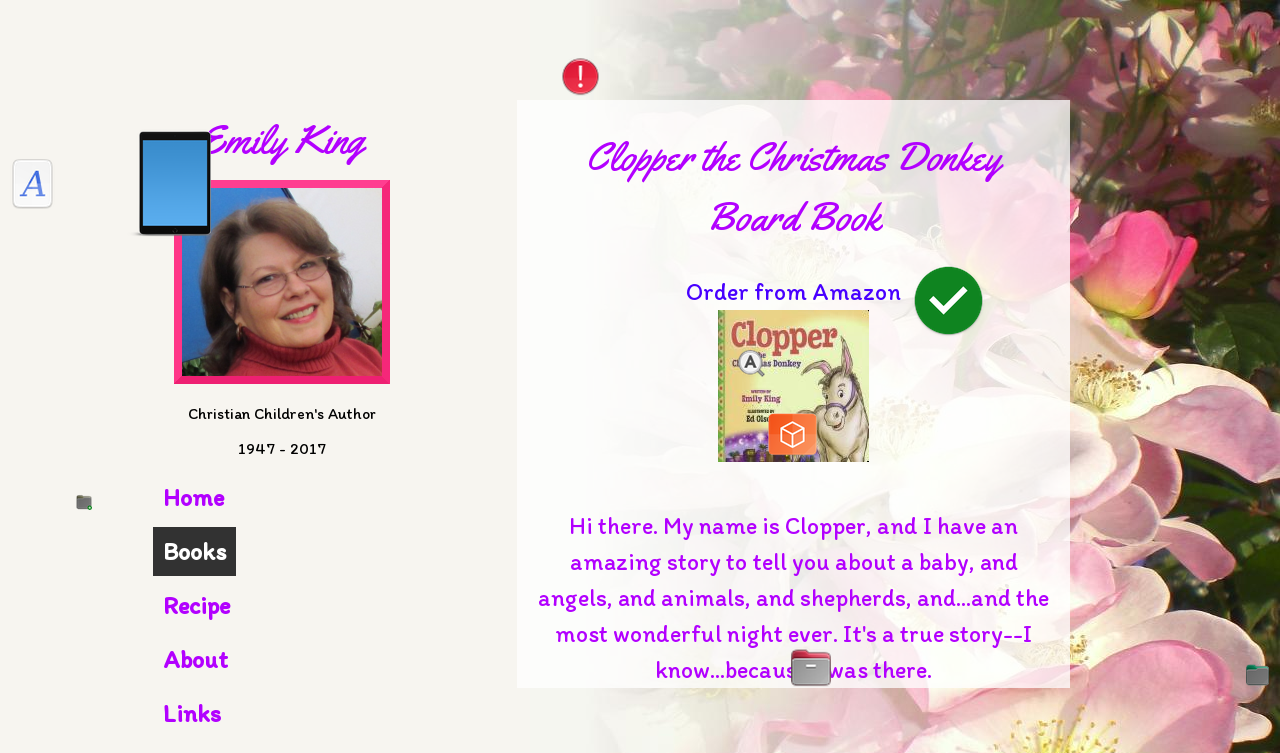 The width and height of the screenshot is (1280, 753). I want to click on indicates an important alert or warning, so click(580, 76).